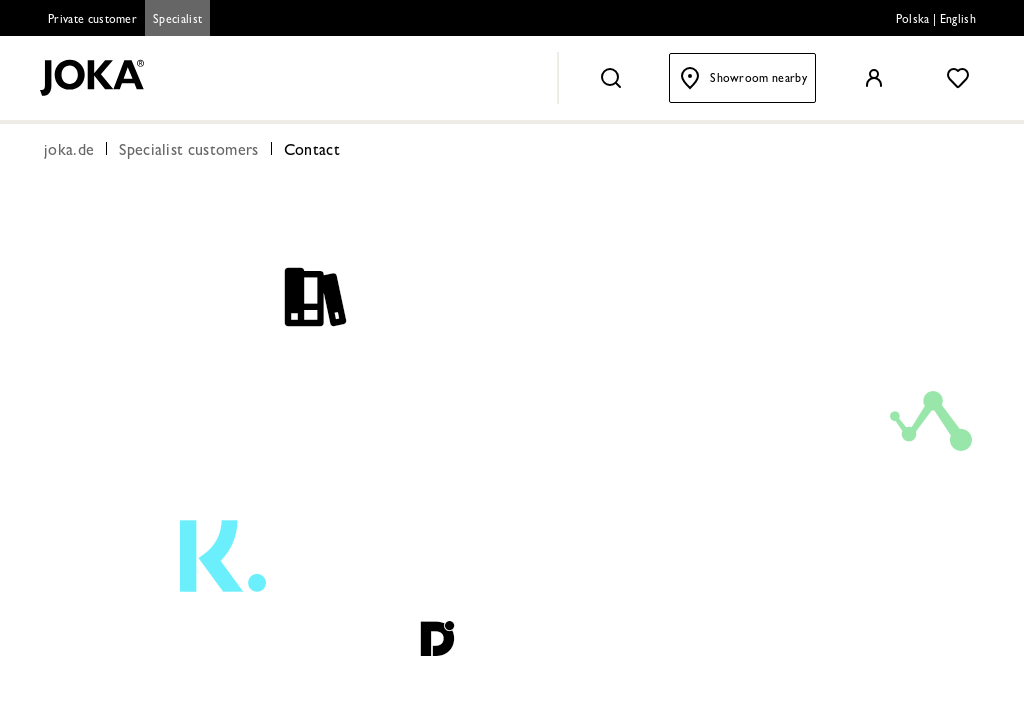 The height and width of the screenshot is (720, 1024). I want to click on access your library or collection, so click(314, 297).